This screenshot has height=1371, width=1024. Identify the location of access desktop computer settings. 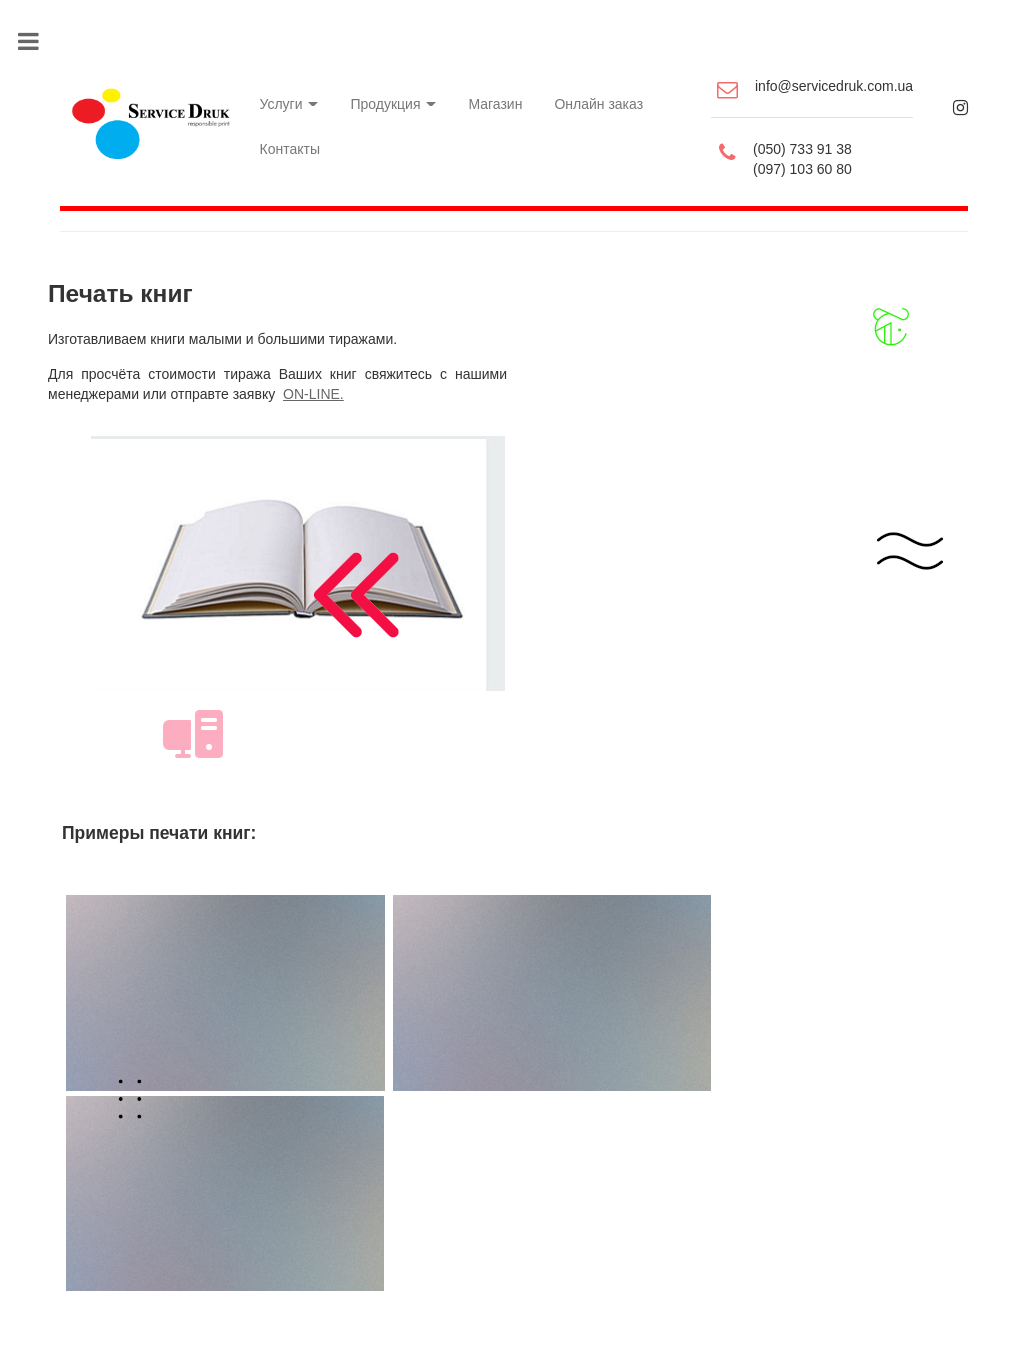
(193, 734).